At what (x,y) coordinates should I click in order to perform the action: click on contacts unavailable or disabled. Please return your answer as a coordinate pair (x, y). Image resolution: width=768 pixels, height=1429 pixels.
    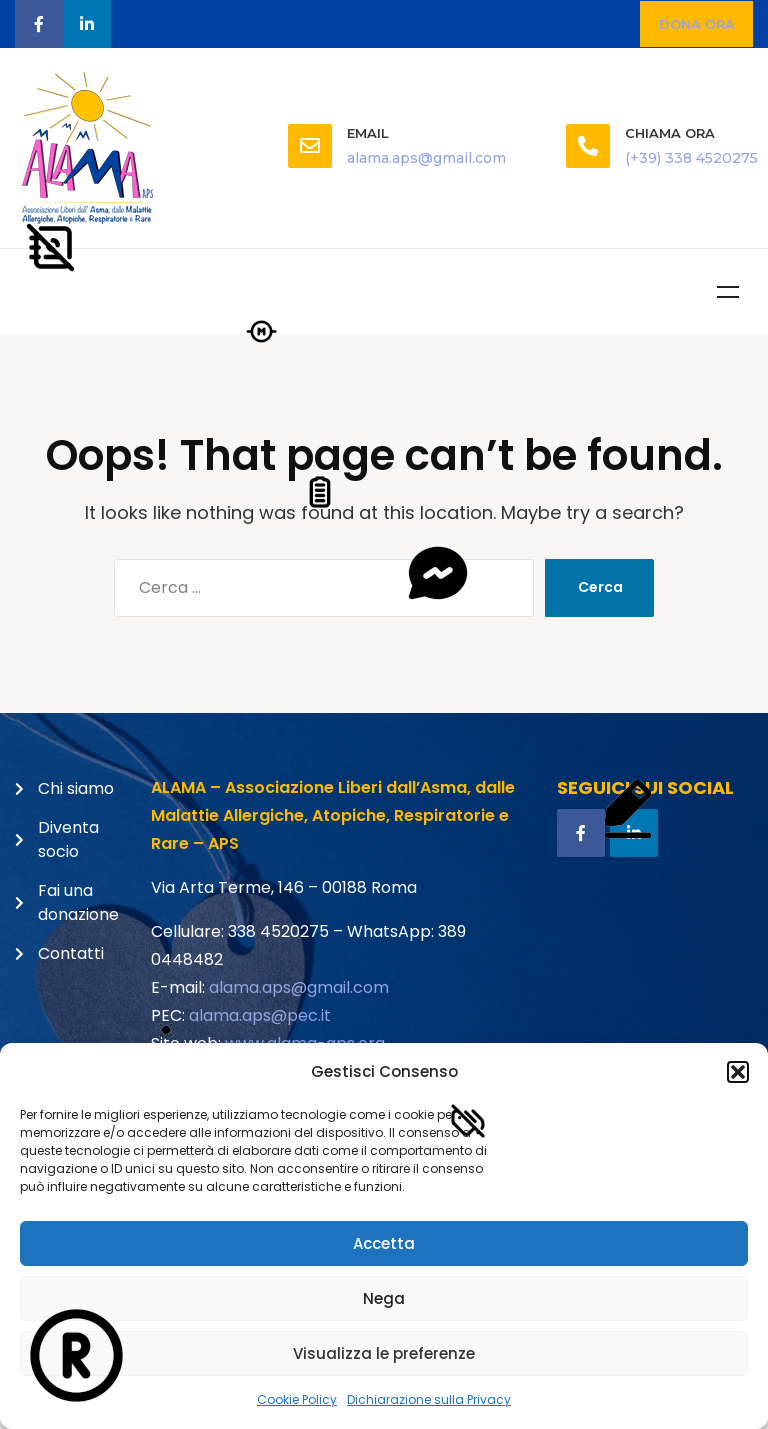
    Looking at the image, I should click on (50, 247).